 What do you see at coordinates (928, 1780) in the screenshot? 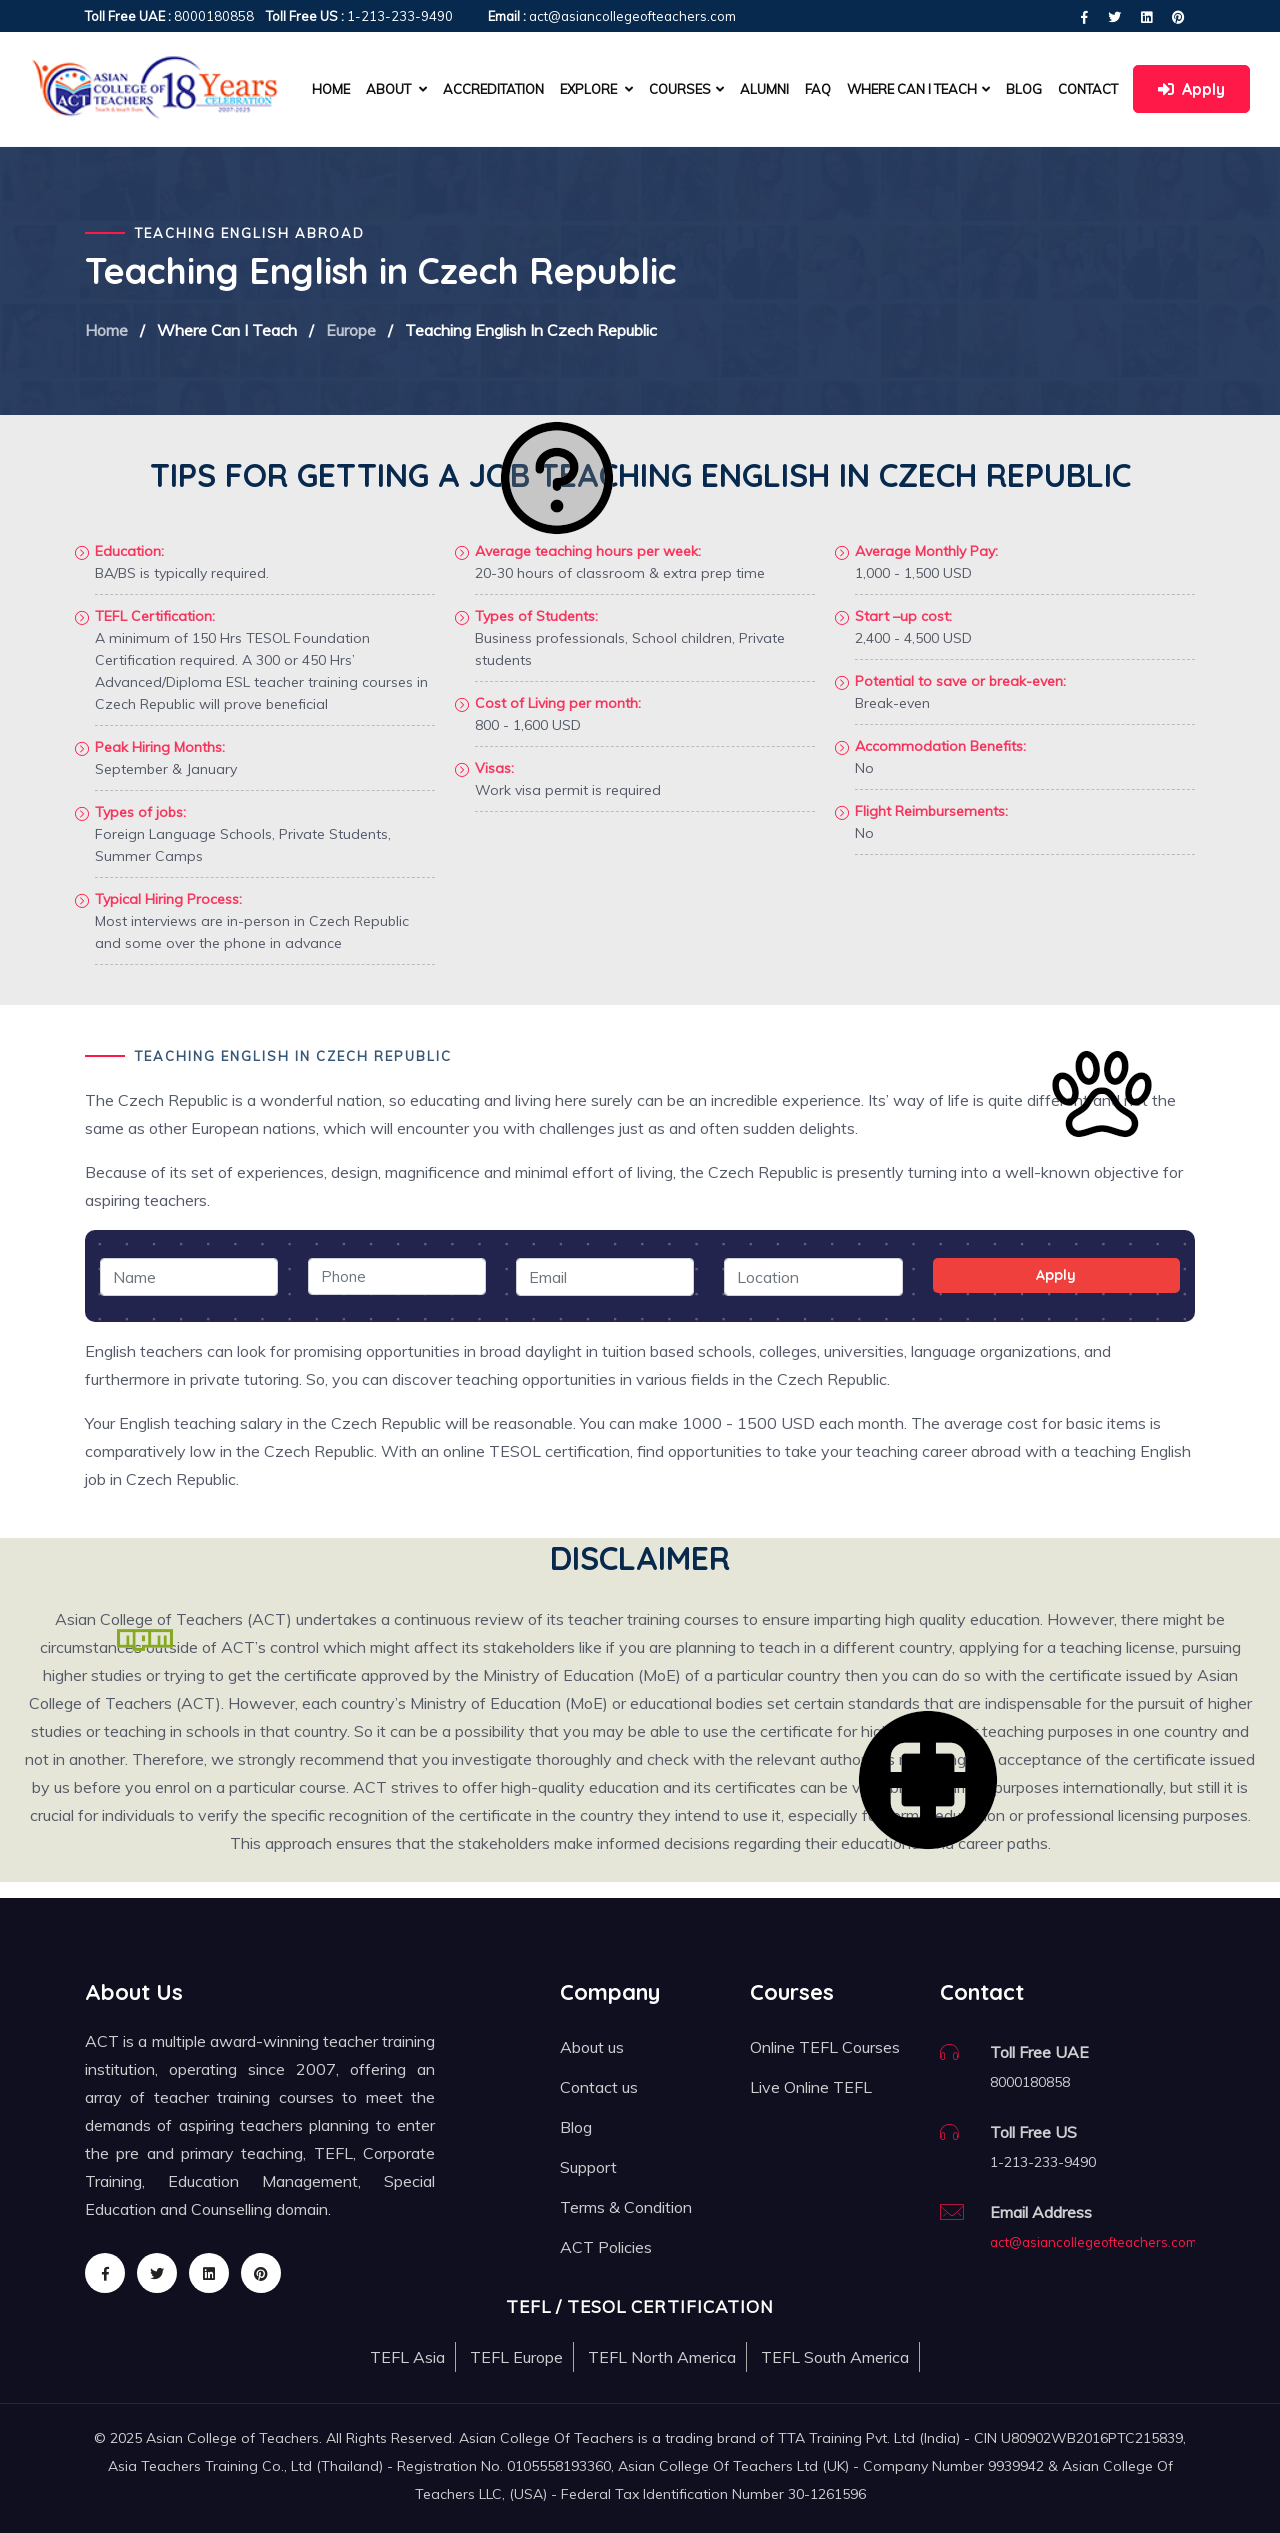
I see `tap to scan a QR code or barcode` at bounding box center [928, 1780].